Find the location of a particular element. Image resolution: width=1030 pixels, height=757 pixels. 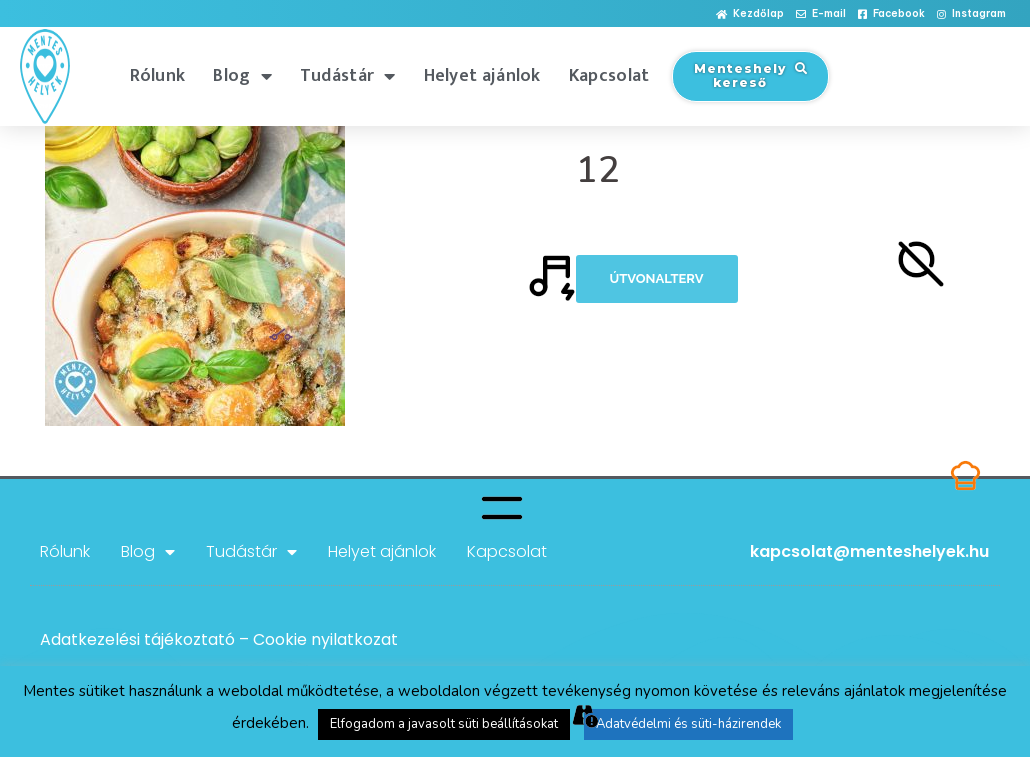

browse recipes or cooking content is located at coordinates (965, 475).